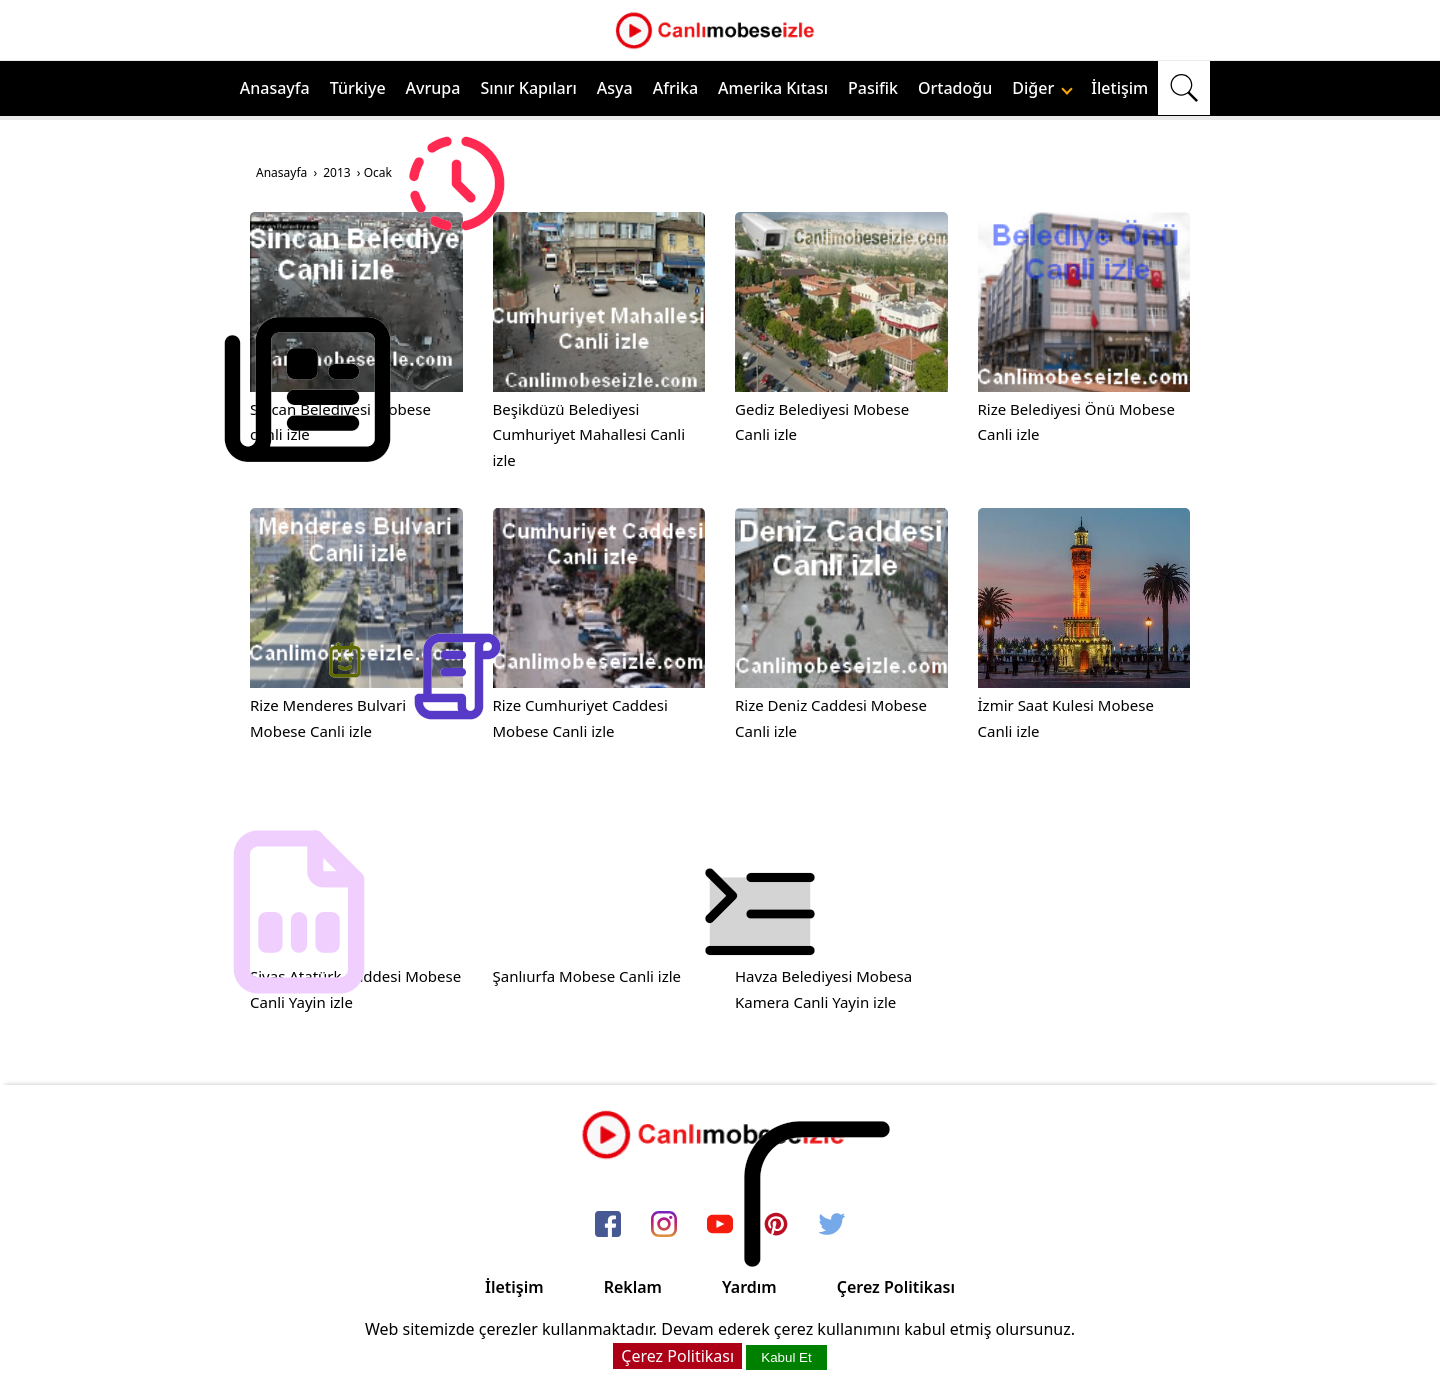  I want to click on toggle viewing history on or off, so click(456, 183).